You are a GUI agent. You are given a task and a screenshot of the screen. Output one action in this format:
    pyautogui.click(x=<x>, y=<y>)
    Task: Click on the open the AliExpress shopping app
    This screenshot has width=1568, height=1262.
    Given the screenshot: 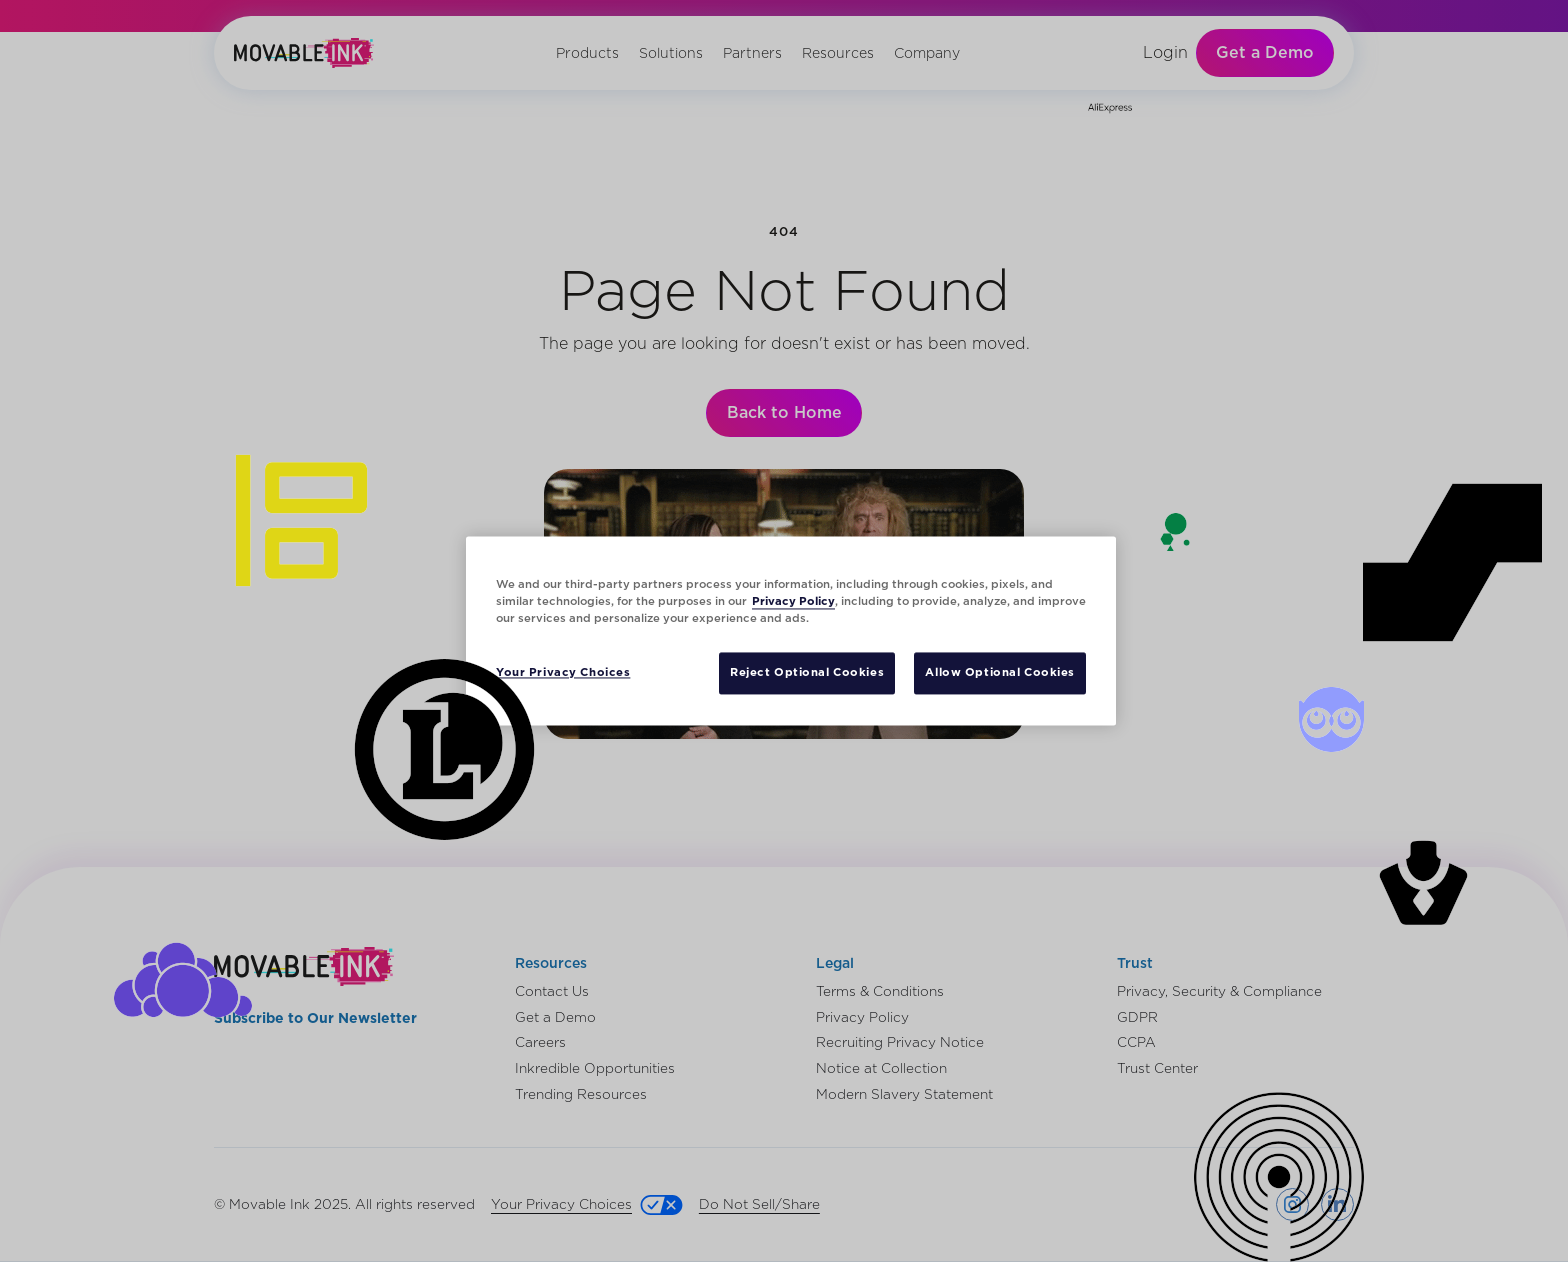 What is the action you would take?
    pyautogui.click(x=1110, y=108)
    